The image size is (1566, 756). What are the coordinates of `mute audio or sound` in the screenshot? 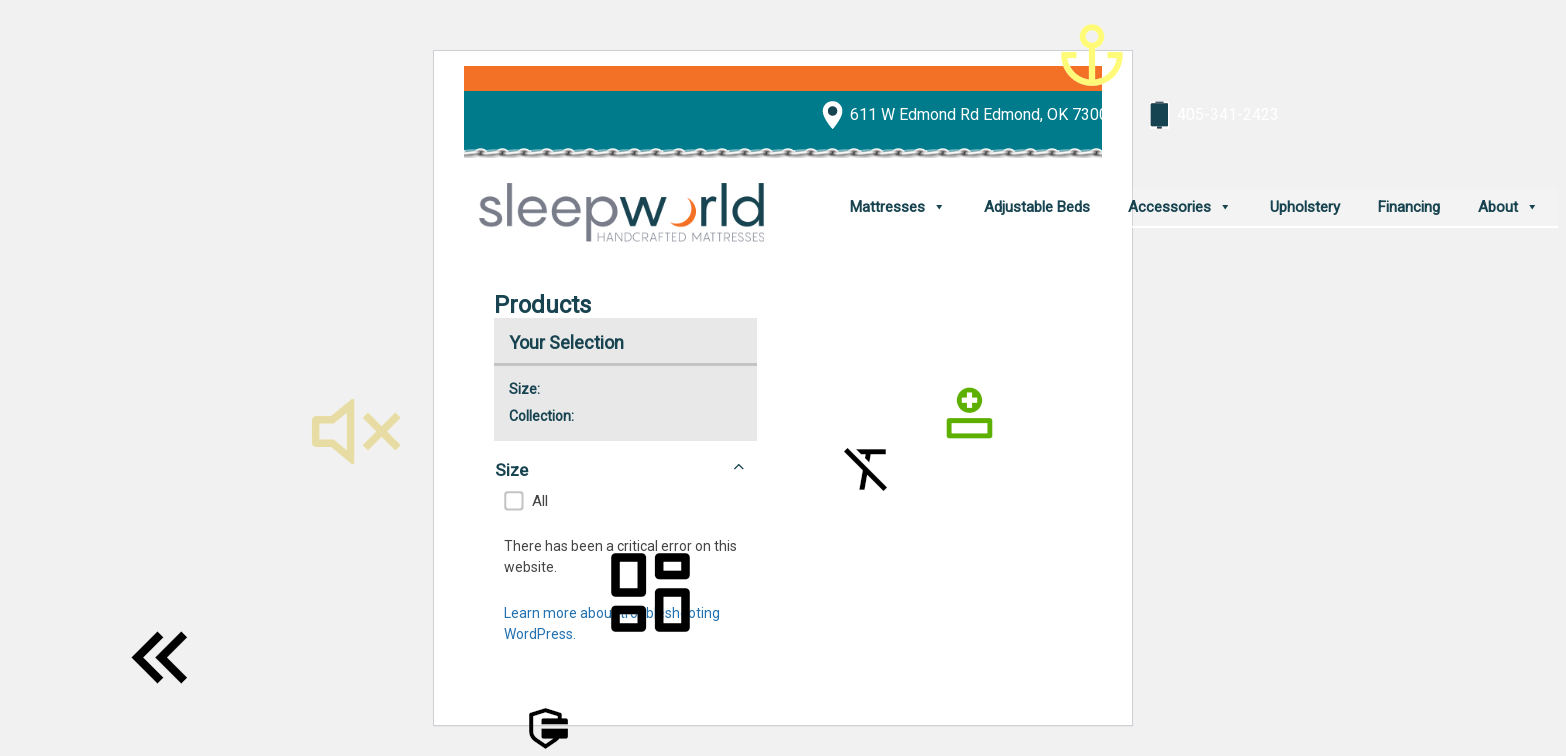 It's located at (354, 431).